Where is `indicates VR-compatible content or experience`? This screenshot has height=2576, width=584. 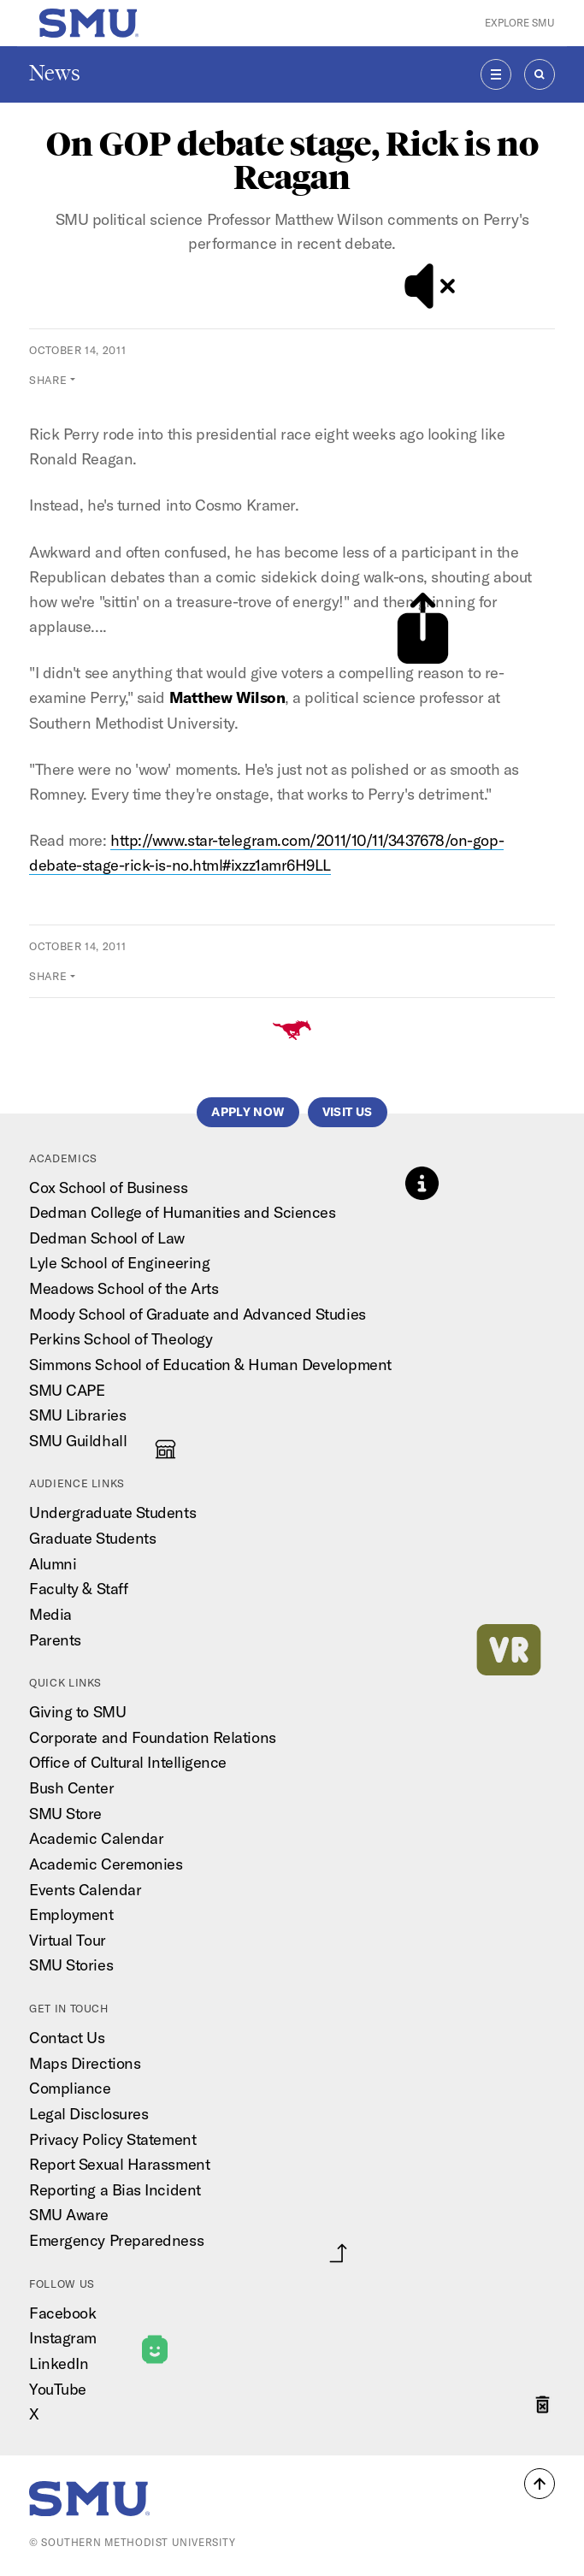 indicates VR-compatible content or experience is located at coordinates (509, 1650).